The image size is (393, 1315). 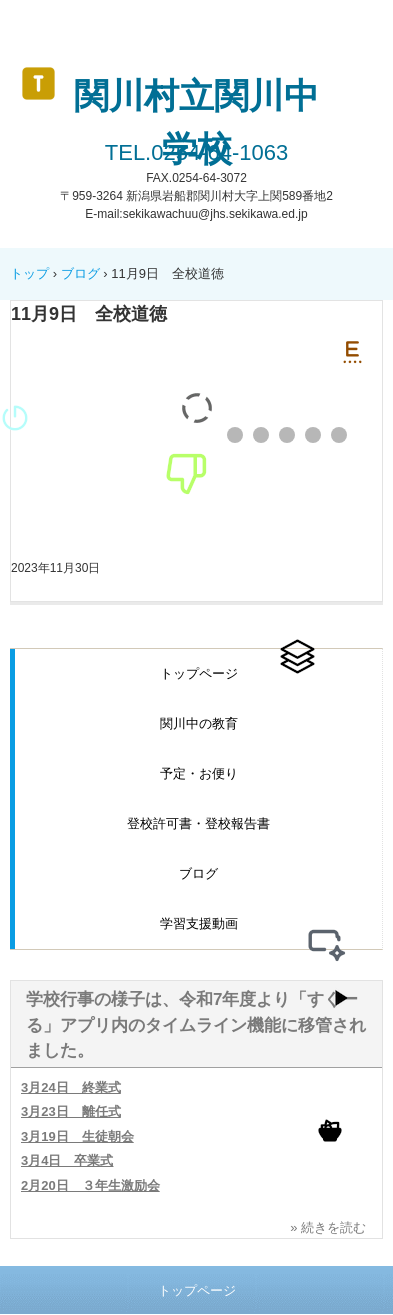 What do you see at coordinates (297, 656) in the screenshot?
I see `view layers or stacked content` at bounding box center [297, 656].